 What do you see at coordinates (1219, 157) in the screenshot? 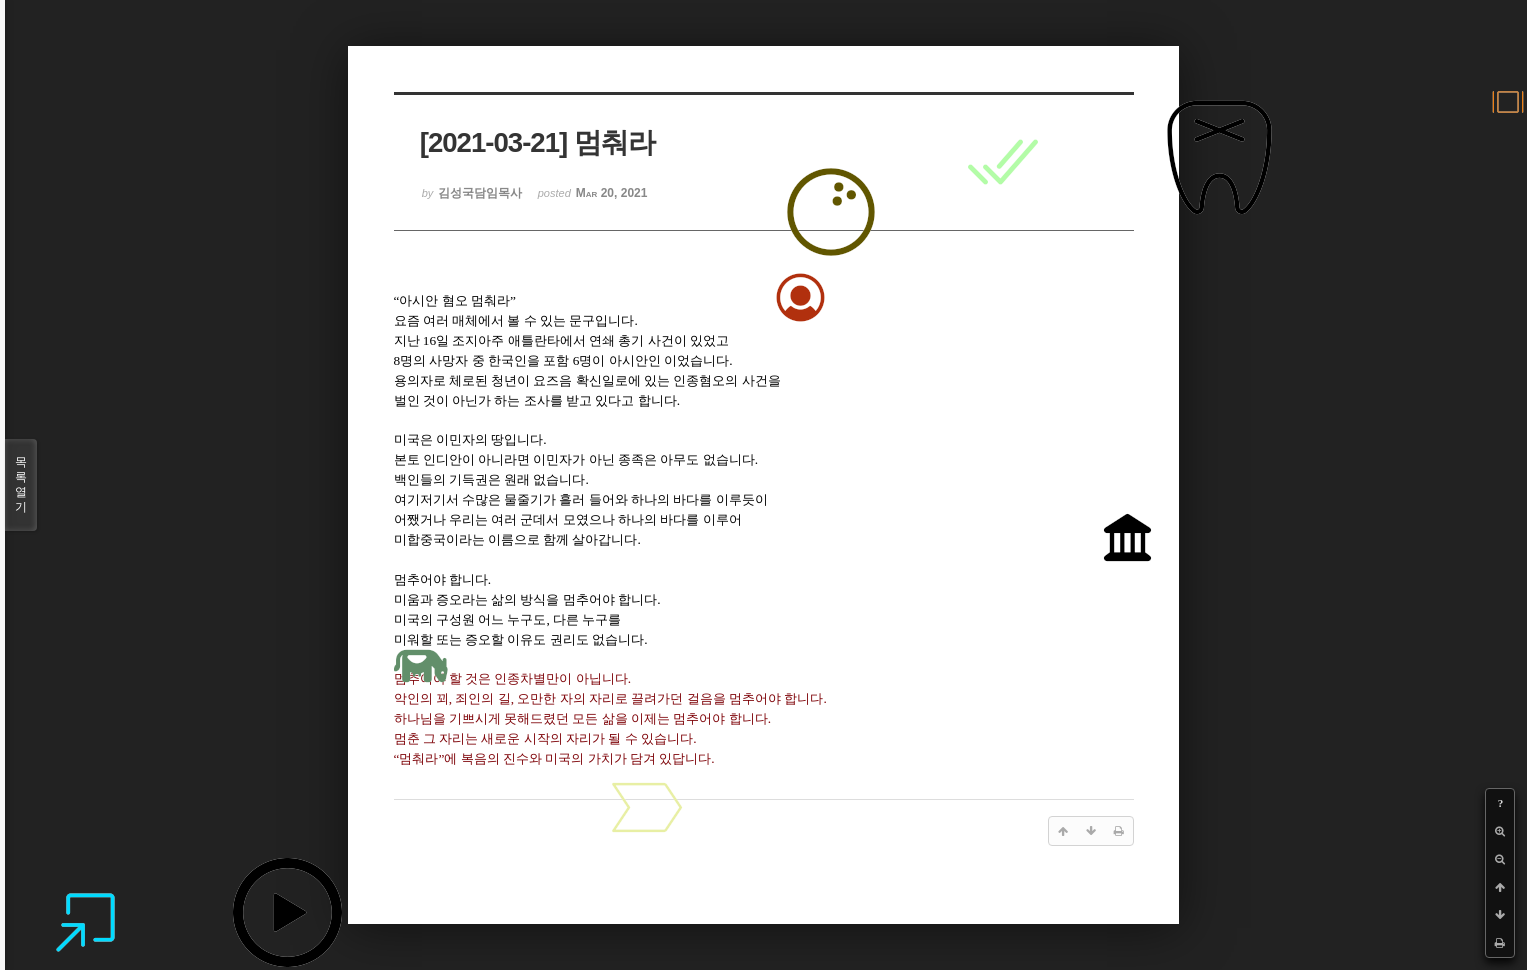
I see `access dental or oral health features` at bounding box center [1219, 157].